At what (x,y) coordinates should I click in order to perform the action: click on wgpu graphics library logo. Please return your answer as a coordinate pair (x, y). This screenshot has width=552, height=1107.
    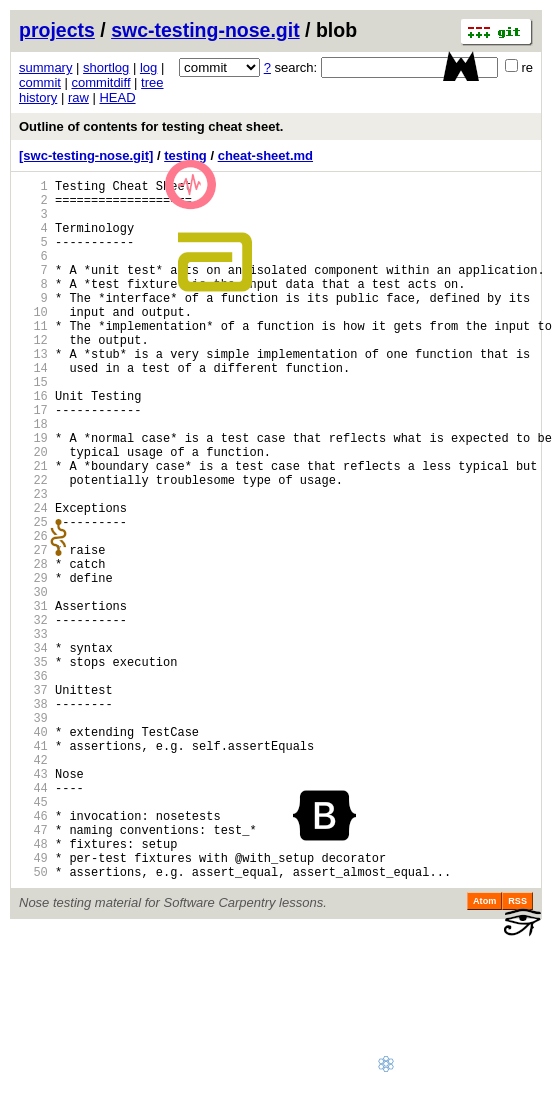
    Looking at the image, I should click on (461, 66).